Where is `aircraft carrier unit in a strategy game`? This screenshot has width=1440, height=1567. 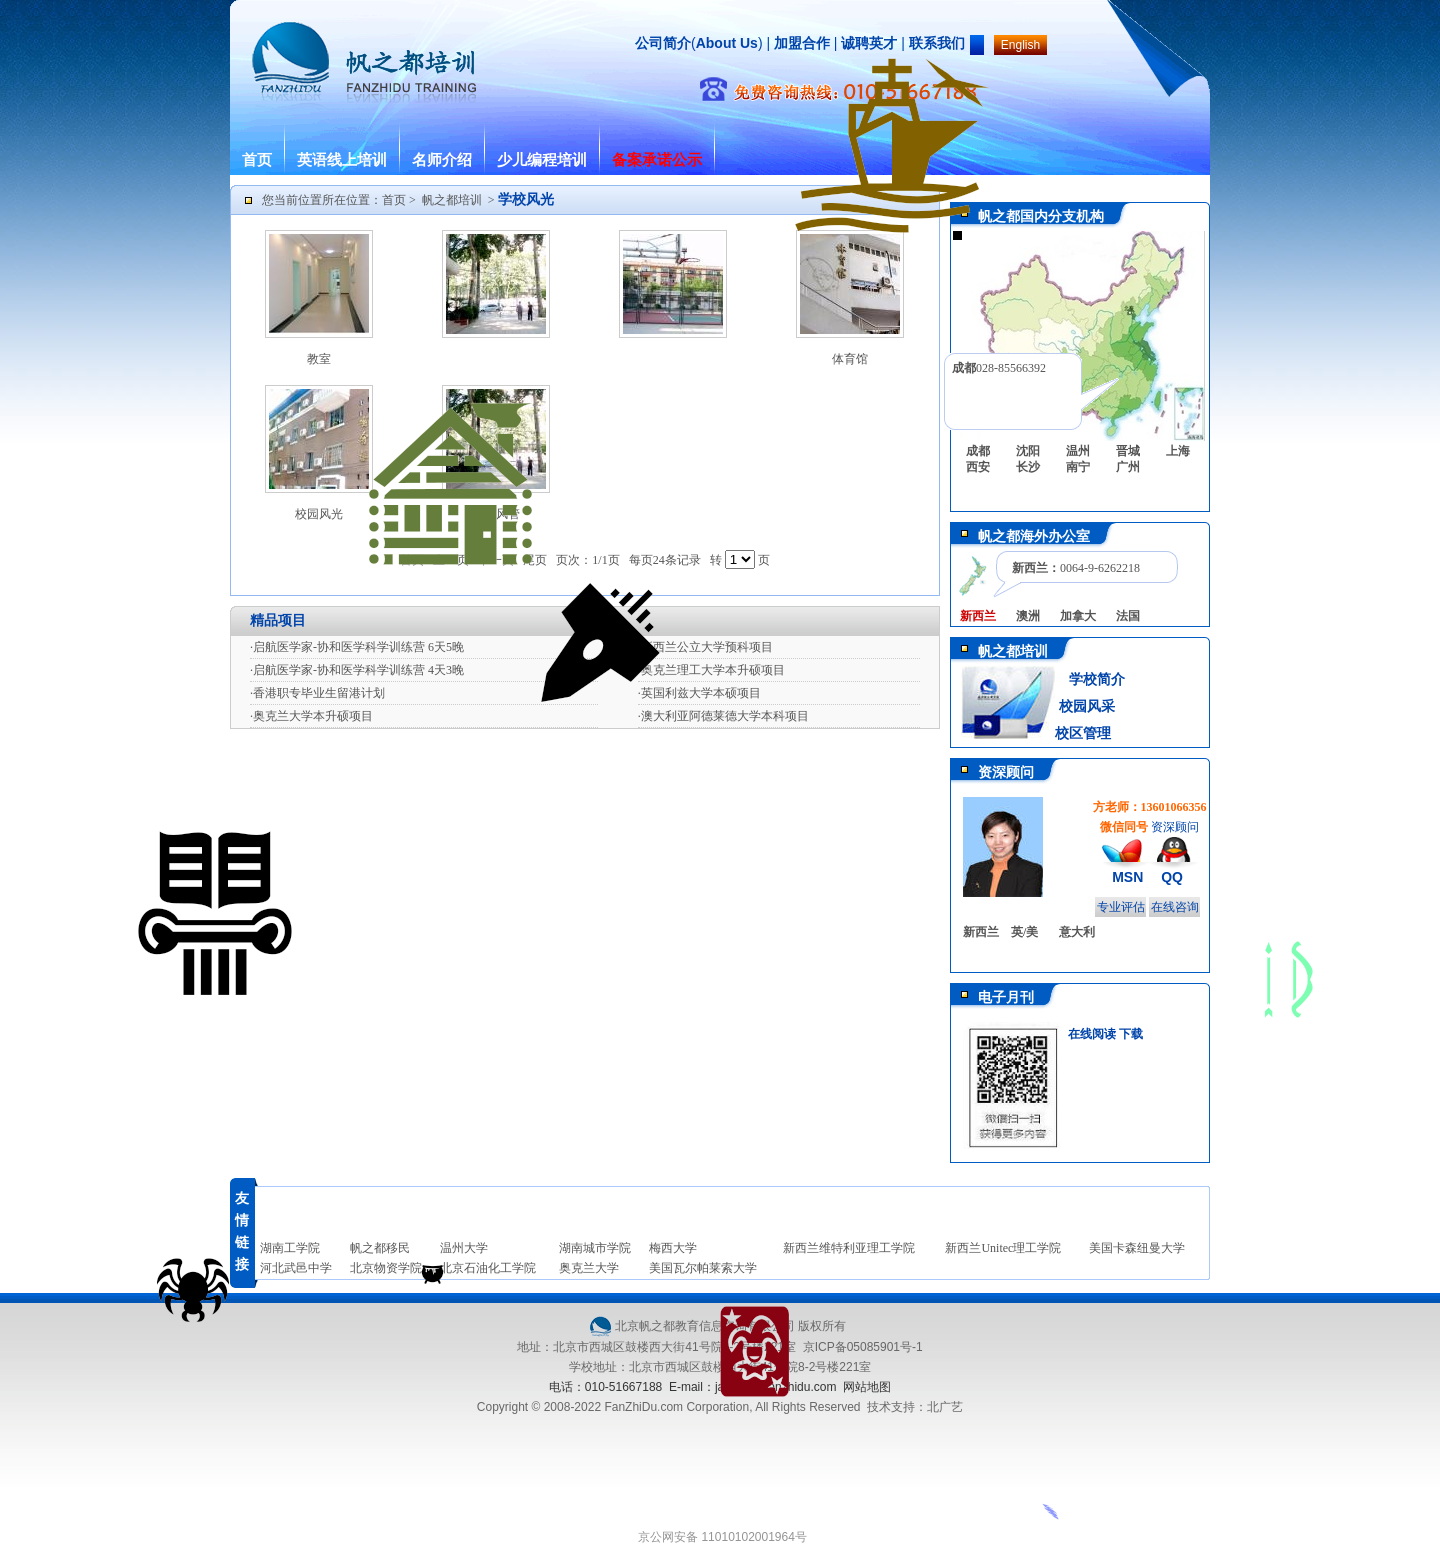 aircraft carrier unit in a strategy game is located at coordinates (892, 154).